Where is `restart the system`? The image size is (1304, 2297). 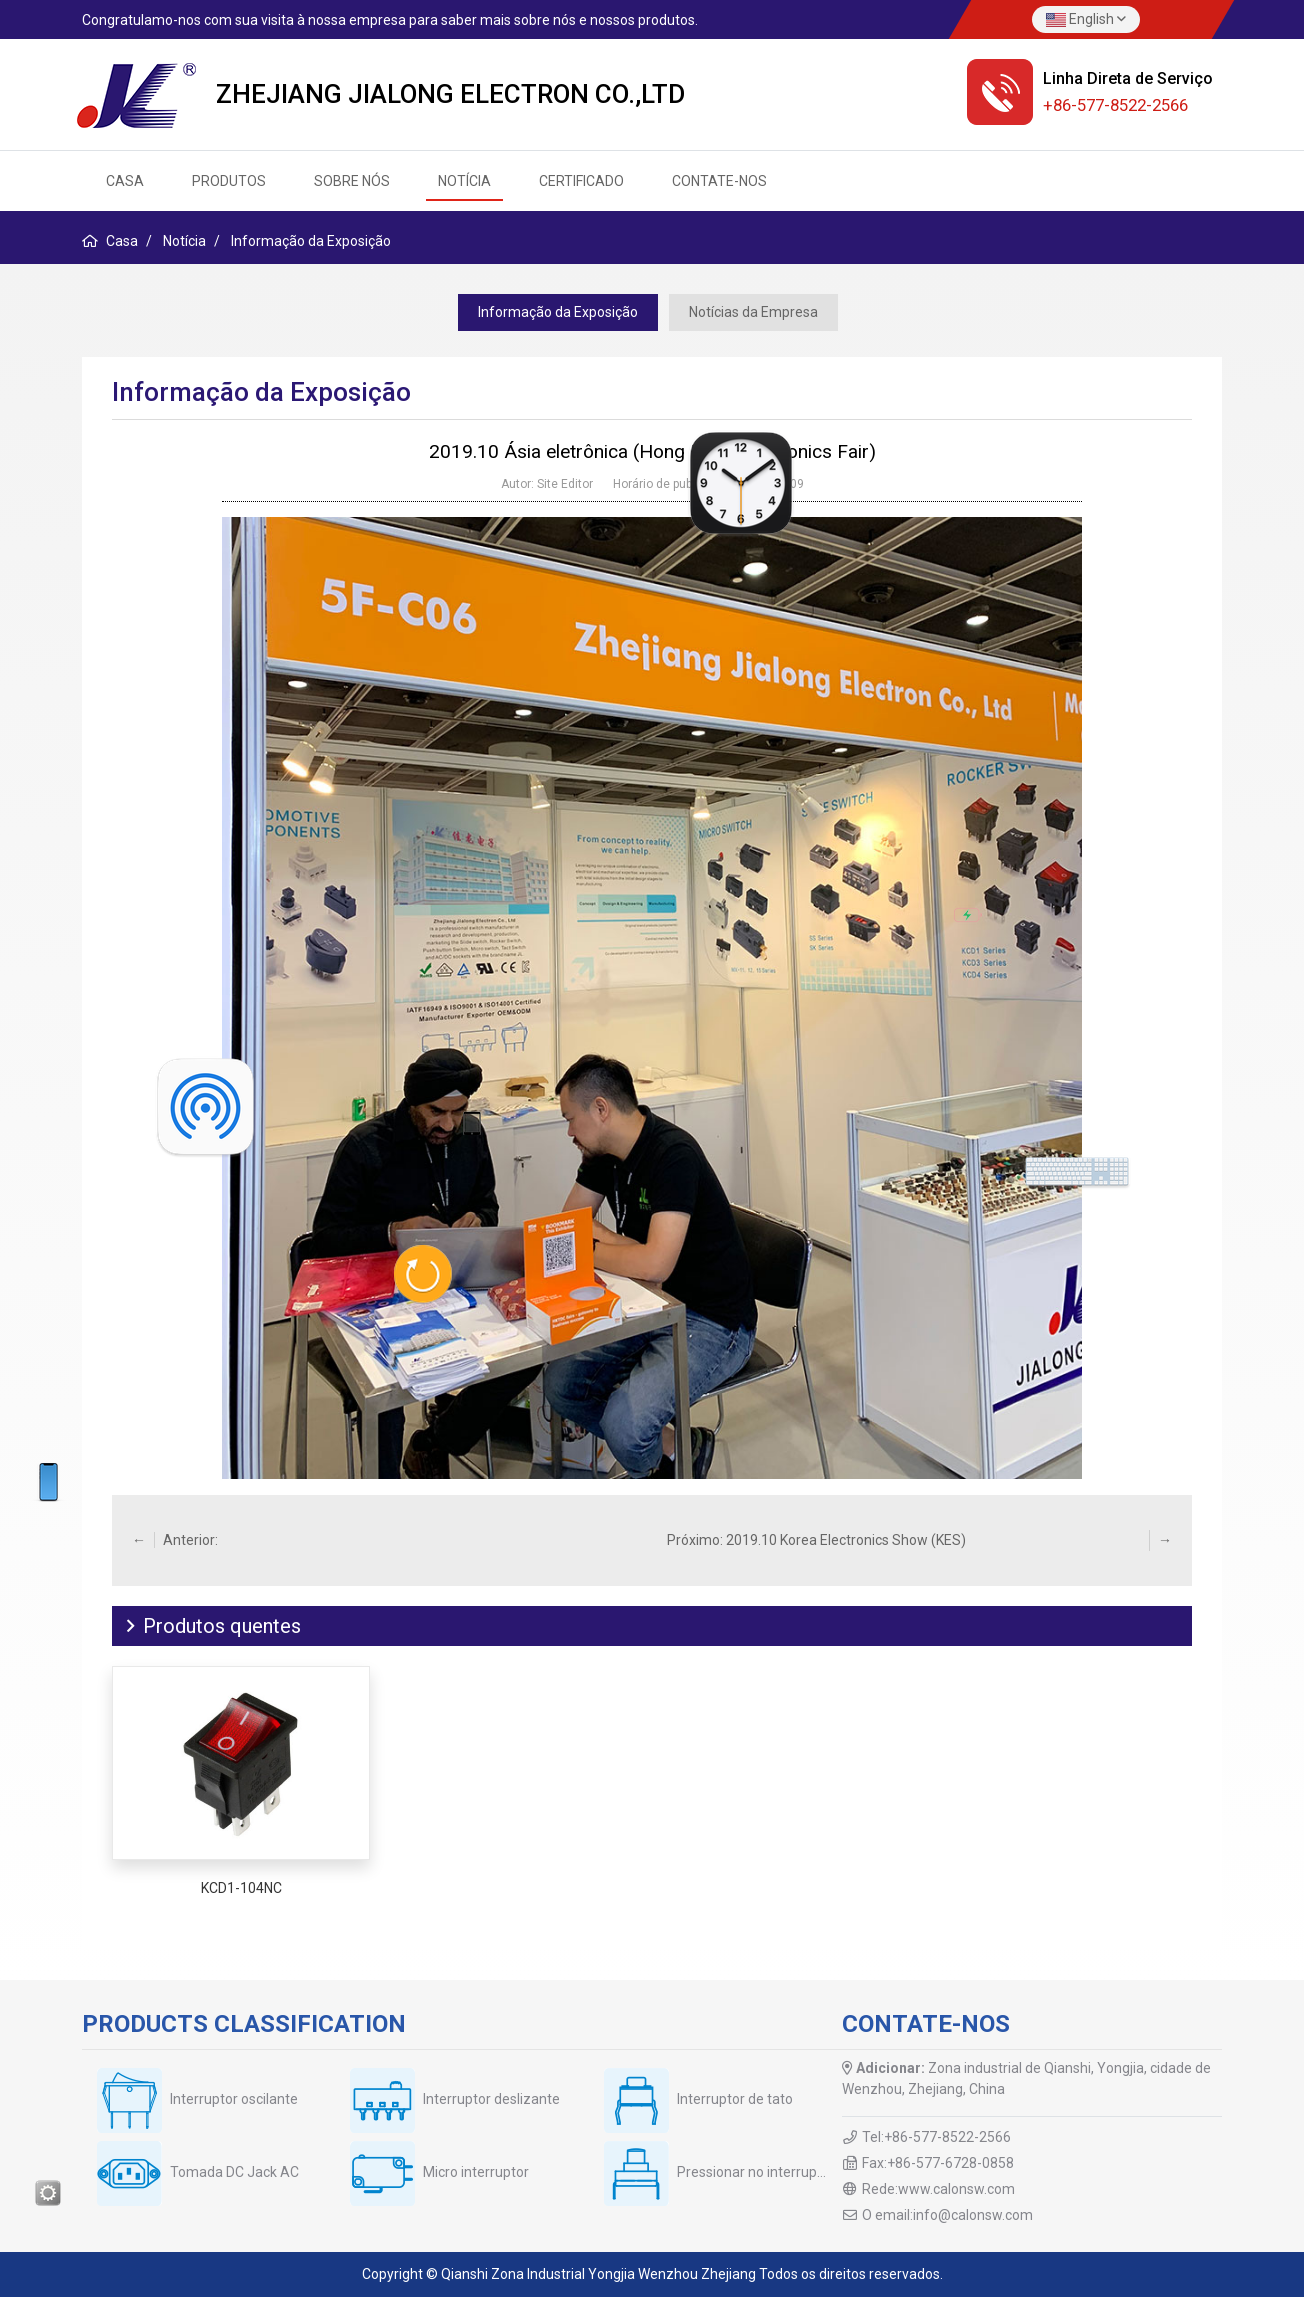
restart the system is located at coordinates (423, 1274).